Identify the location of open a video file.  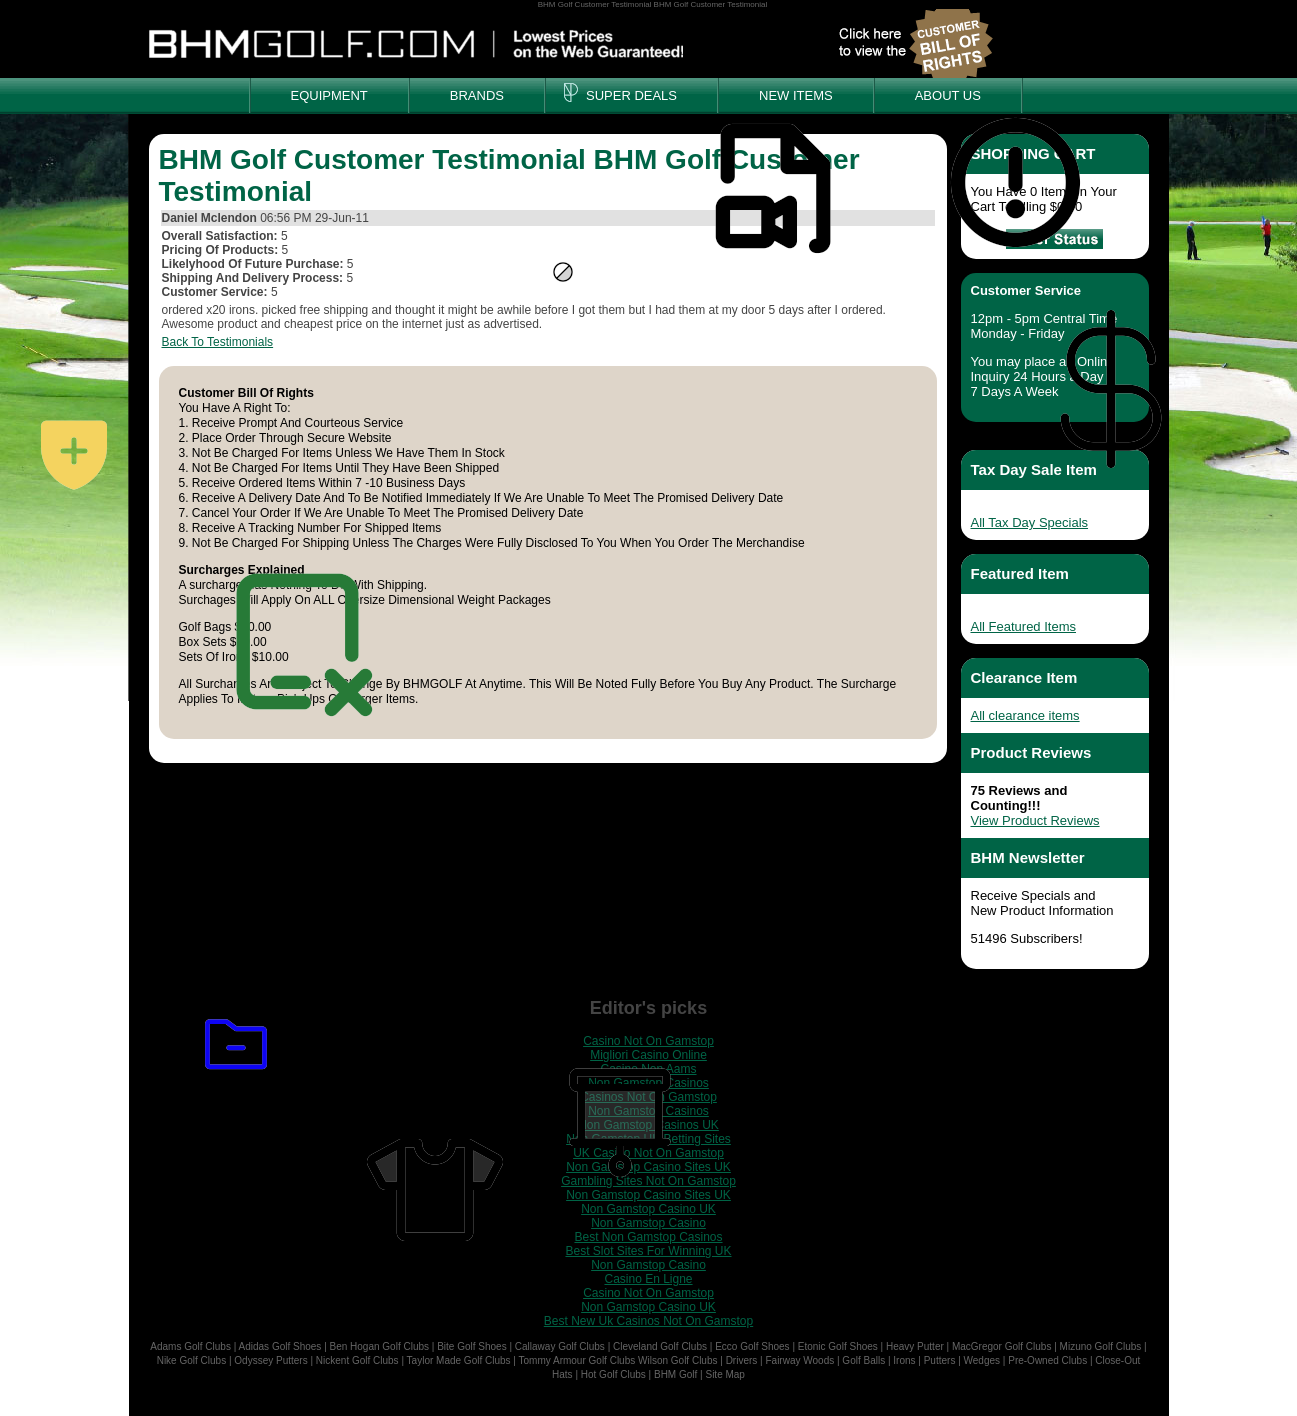
(775, 188).